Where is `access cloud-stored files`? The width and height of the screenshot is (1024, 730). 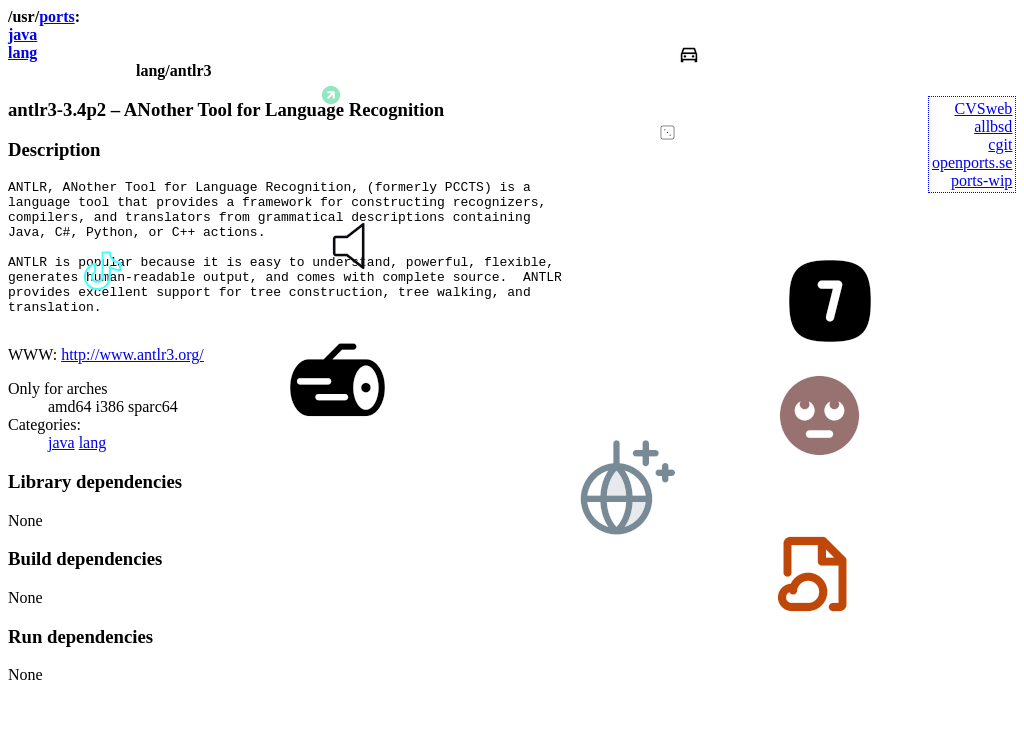
access cloud-stored files is located at coordinates (815, 574).